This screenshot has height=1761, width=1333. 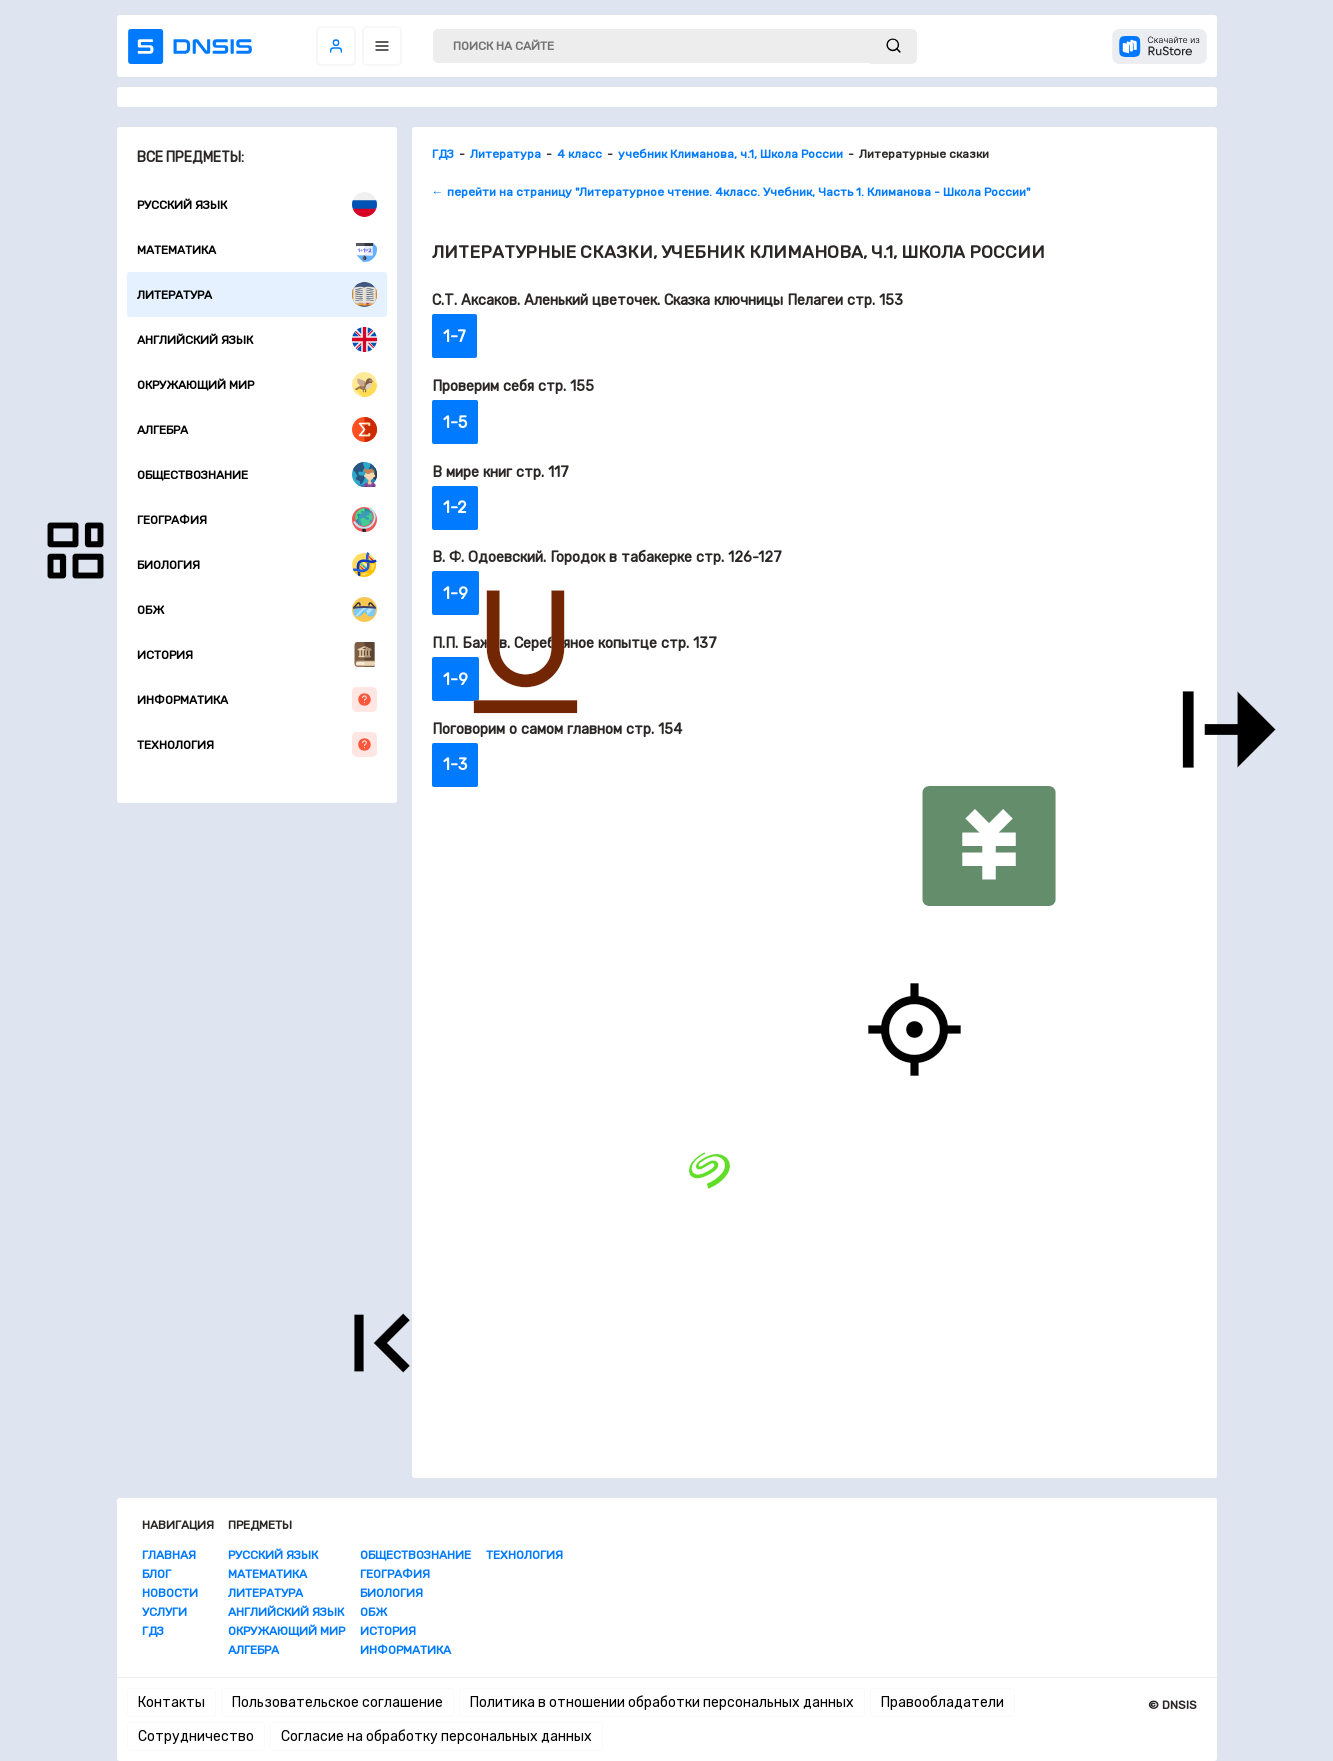 I want to click on expand content to the right, so click(x=1226, y=729).